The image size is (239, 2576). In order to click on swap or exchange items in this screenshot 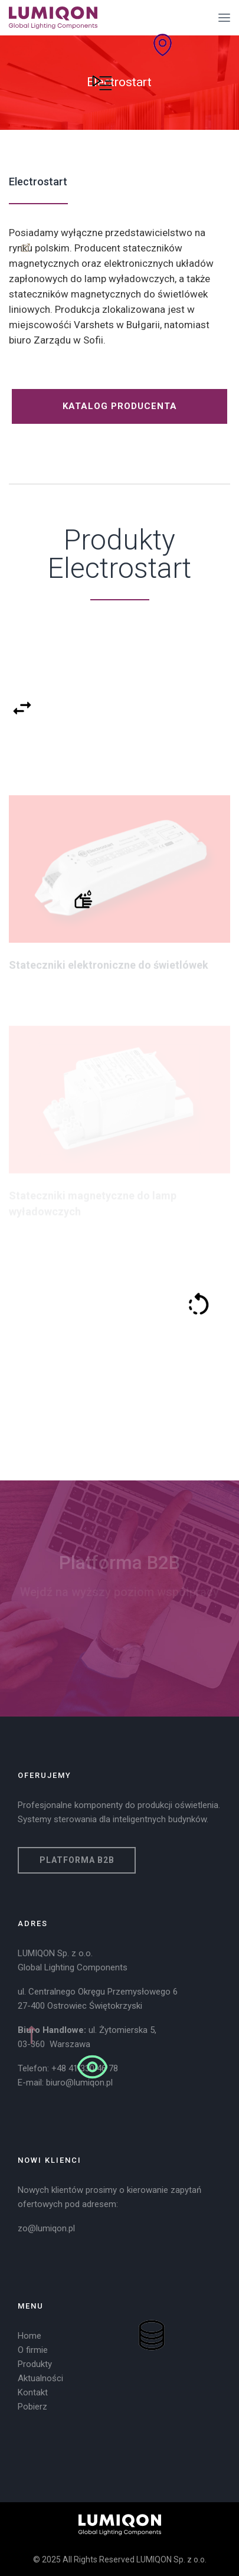, I will do `click(22, 708)`.